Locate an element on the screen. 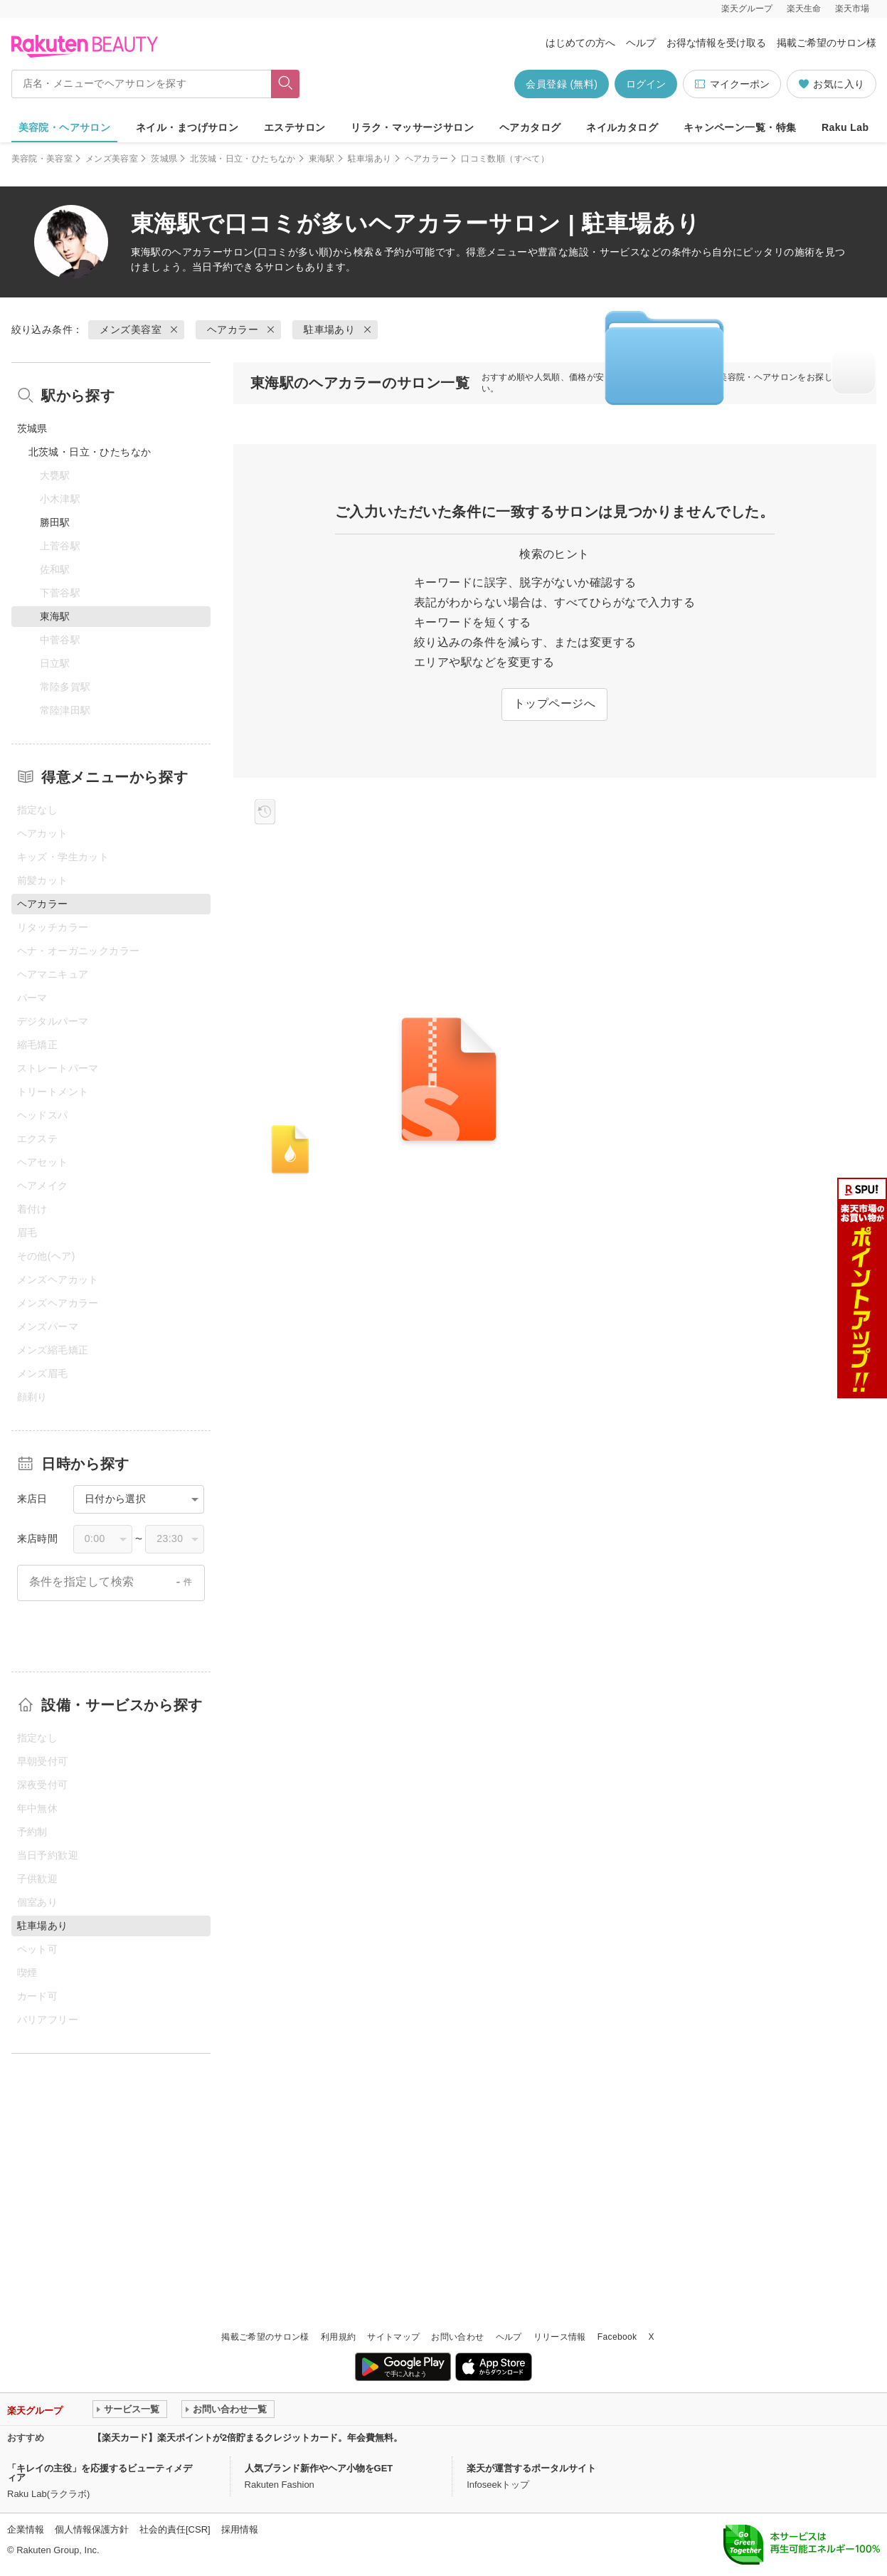  an ICC color profile file is located at coordinates (290, 1149).